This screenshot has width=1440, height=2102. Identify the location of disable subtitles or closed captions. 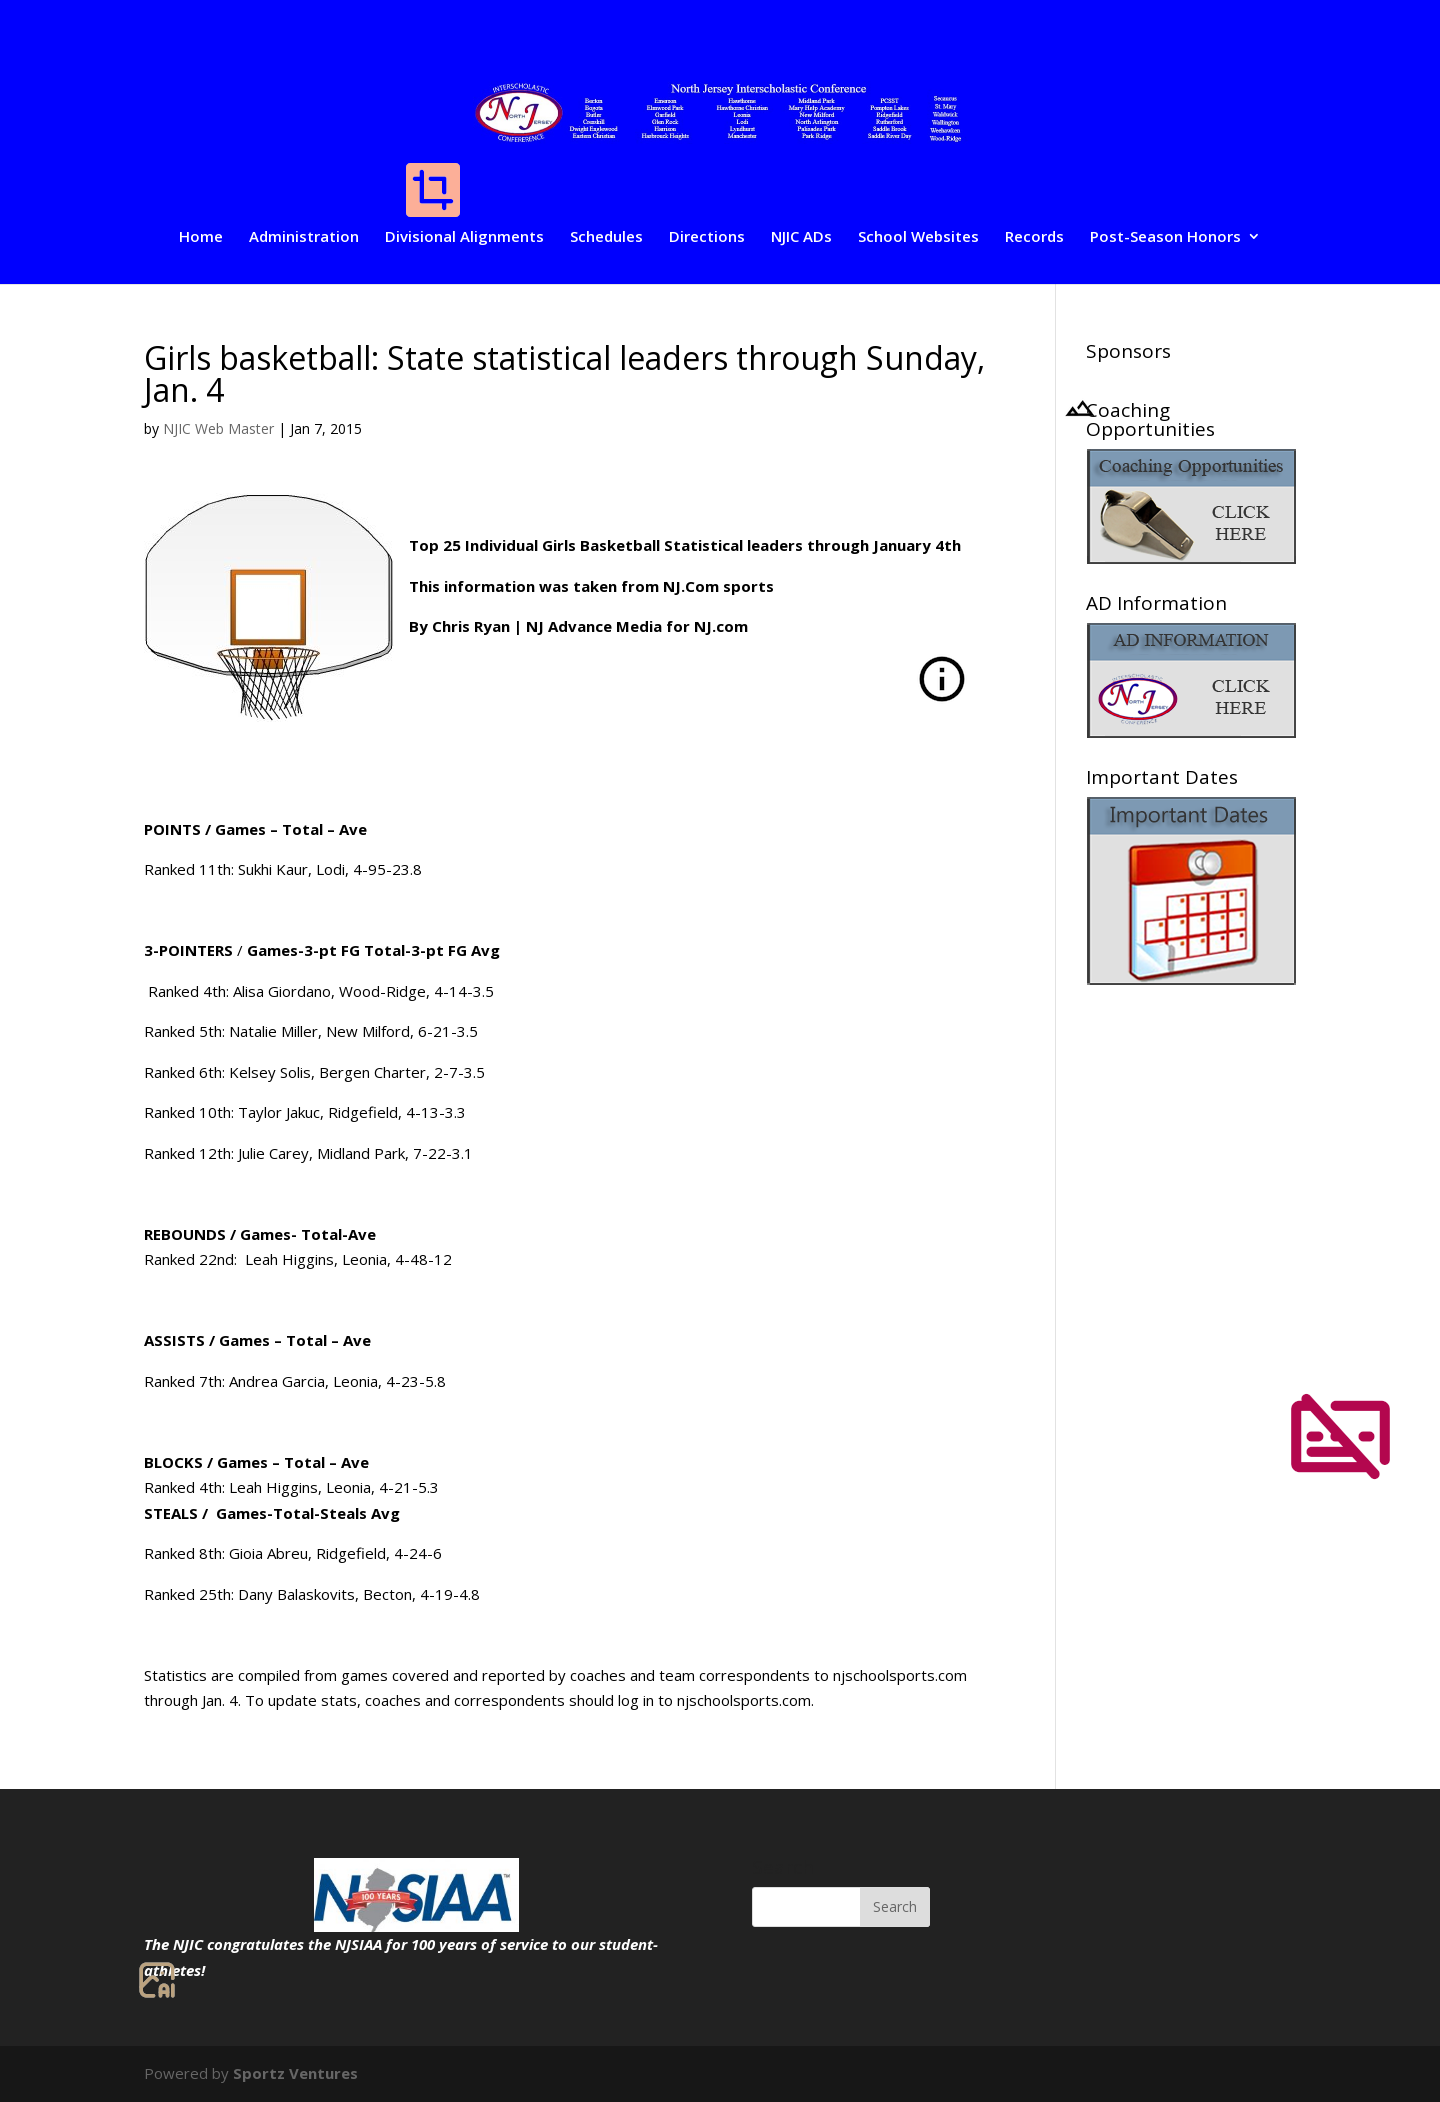
(1340, 1436).